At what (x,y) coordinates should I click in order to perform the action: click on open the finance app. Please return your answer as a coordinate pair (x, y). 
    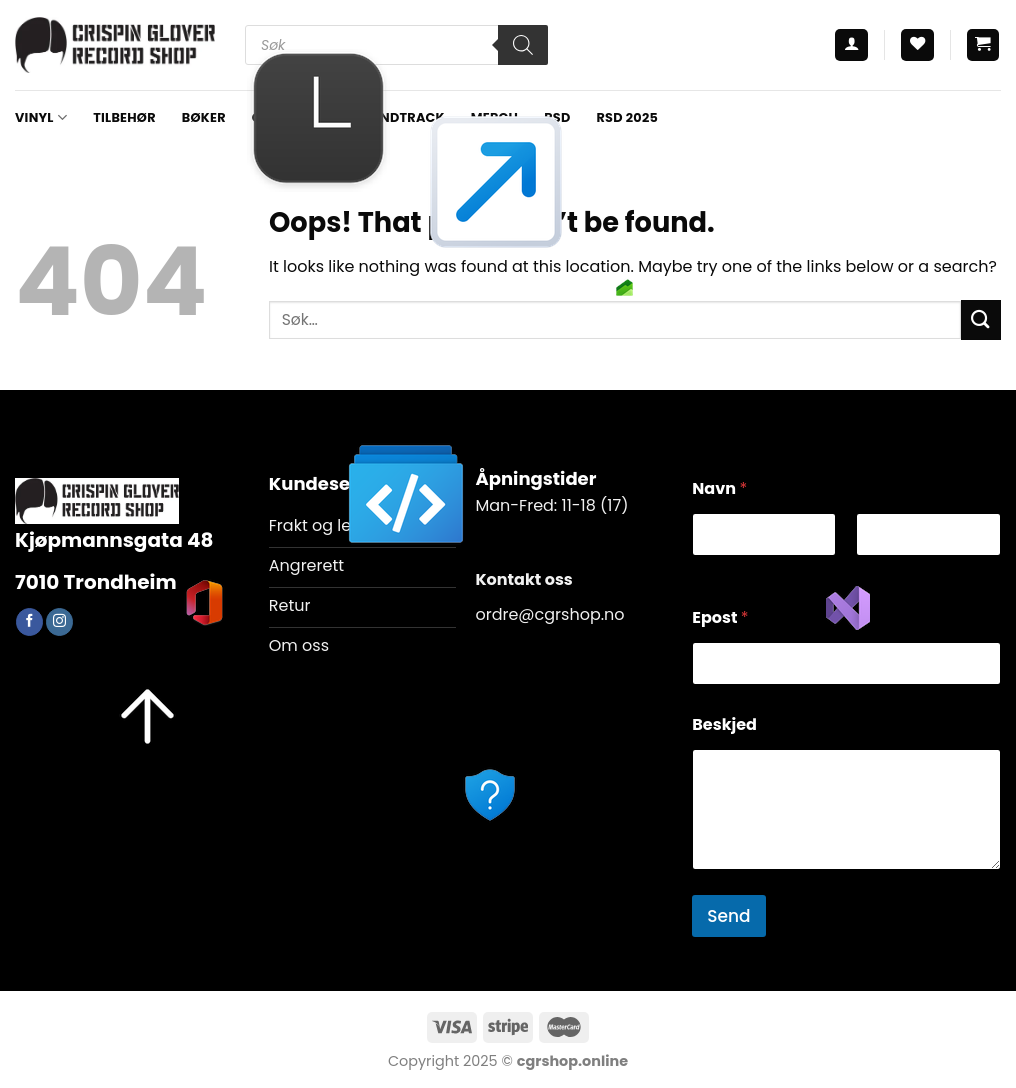
    Looking at the image, I should click on (624, 287).